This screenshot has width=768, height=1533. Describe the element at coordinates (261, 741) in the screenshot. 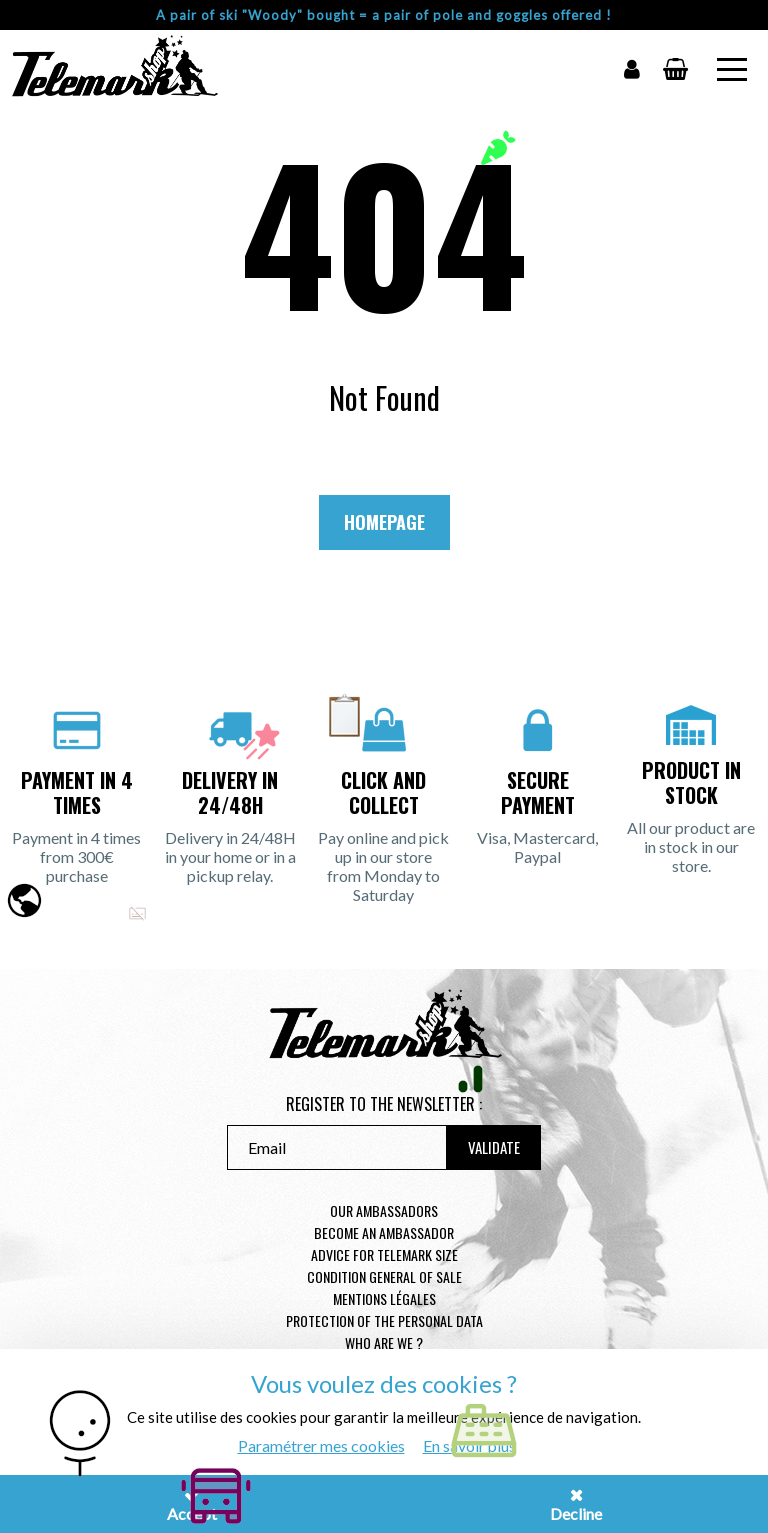

I see `mark as favorite or featured` at that location.